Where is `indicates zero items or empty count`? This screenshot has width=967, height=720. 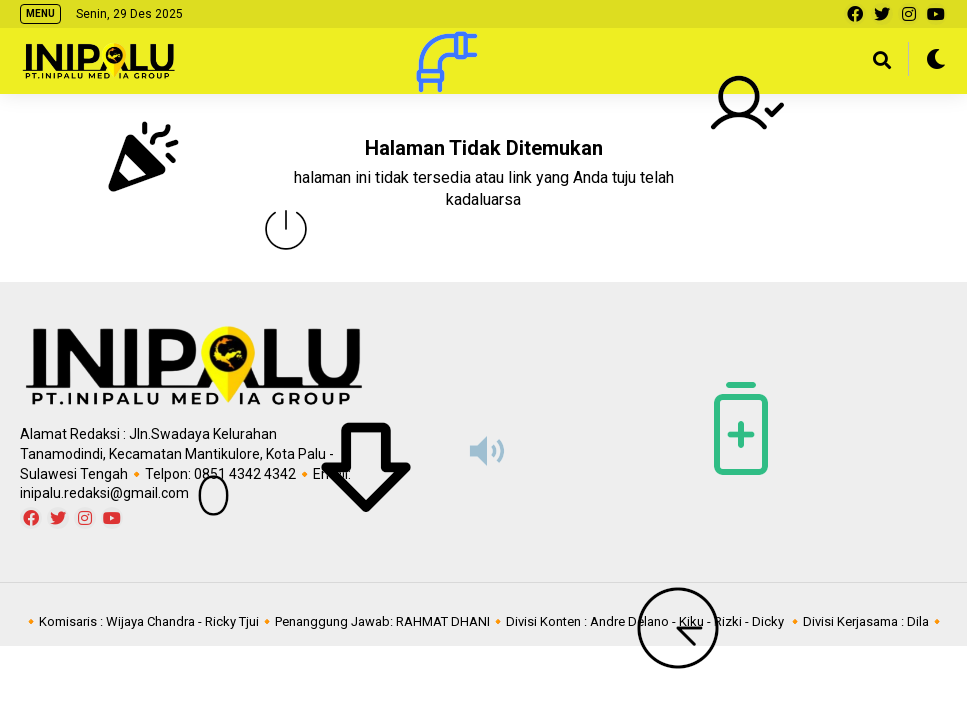 indicates zero items or empty count is located at coordinates (213, 495).